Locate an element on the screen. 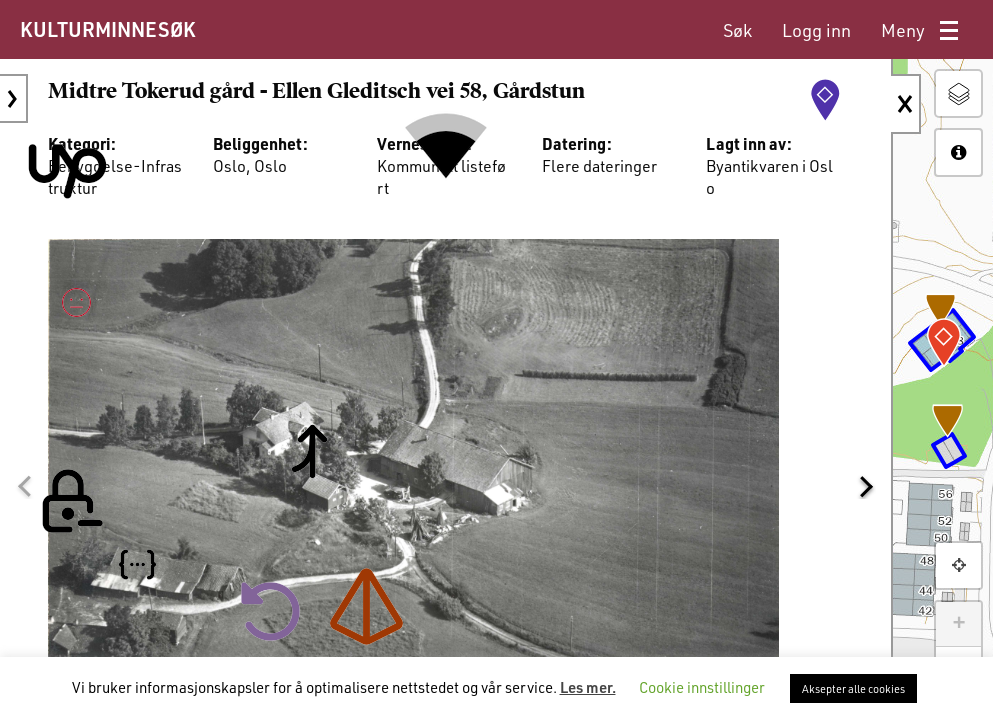 Image resolution: width=993 pixels, height=720 pixels. view code snippets or embedded content is located at coordinates (137, 564).